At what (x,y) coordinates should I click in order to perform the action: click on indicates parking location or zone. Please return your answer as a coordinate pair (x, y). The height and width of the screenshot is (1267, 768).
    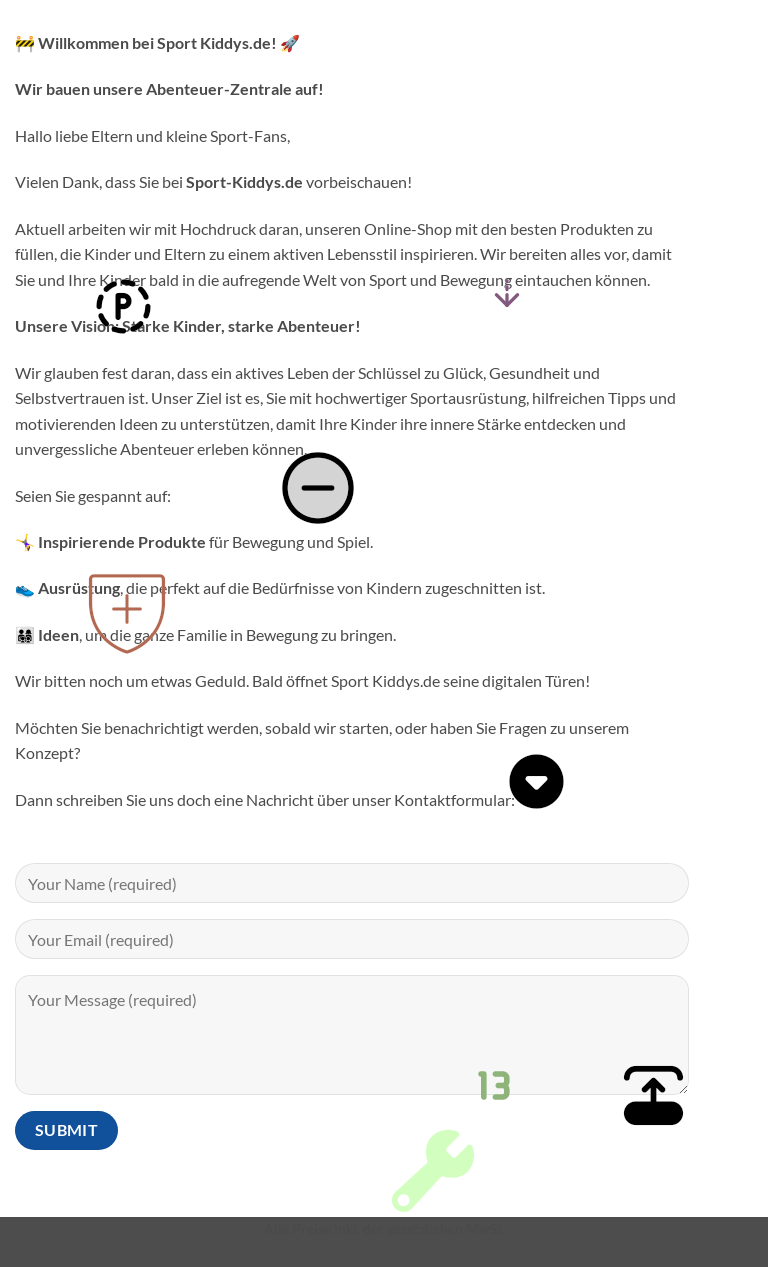
    Looking at the image, I should click on (123, 306).